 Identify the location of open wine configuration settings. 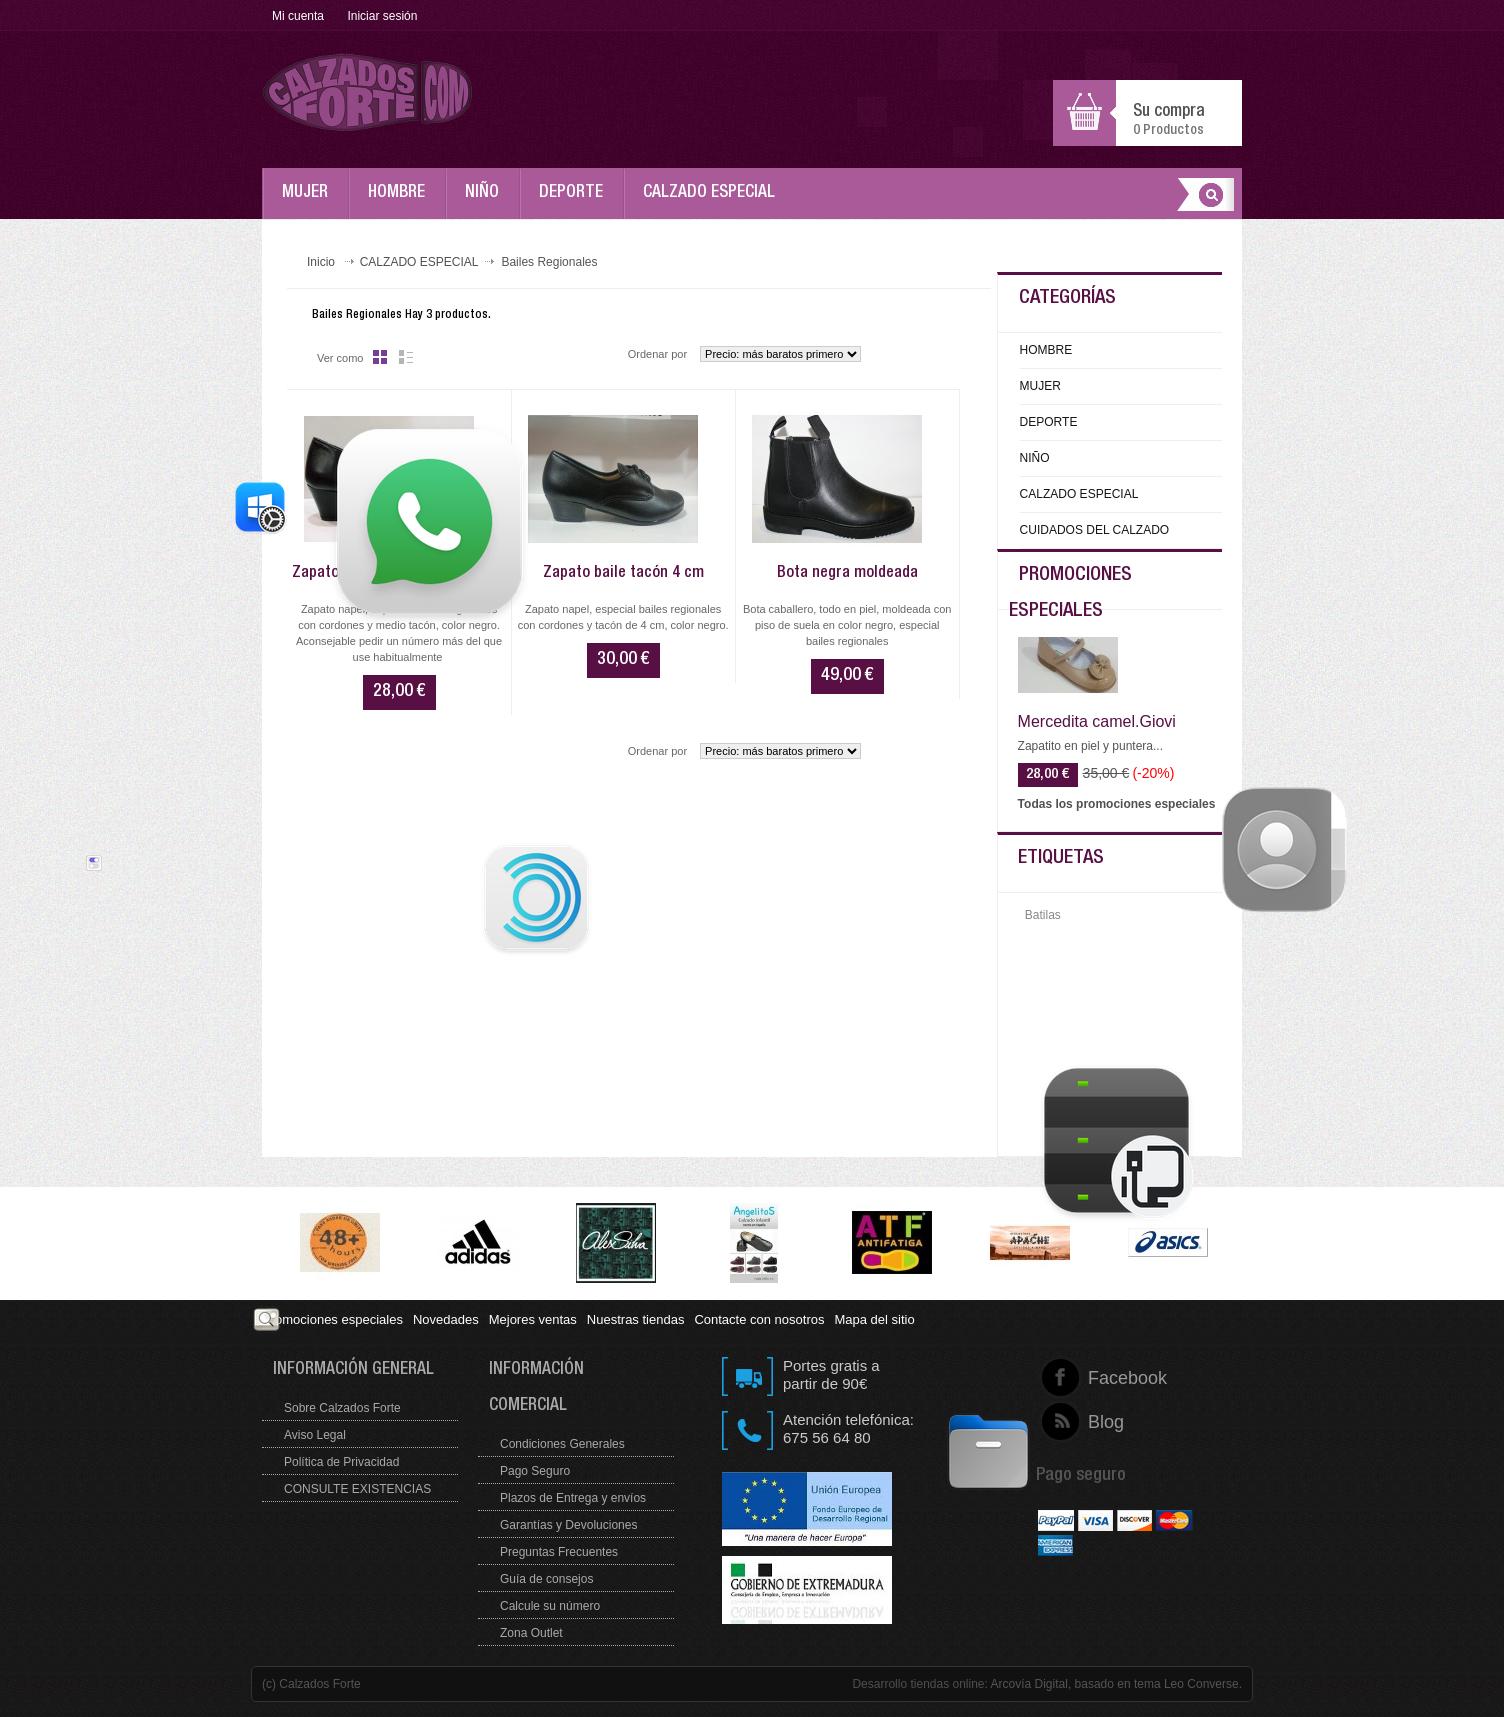
(260, 507).